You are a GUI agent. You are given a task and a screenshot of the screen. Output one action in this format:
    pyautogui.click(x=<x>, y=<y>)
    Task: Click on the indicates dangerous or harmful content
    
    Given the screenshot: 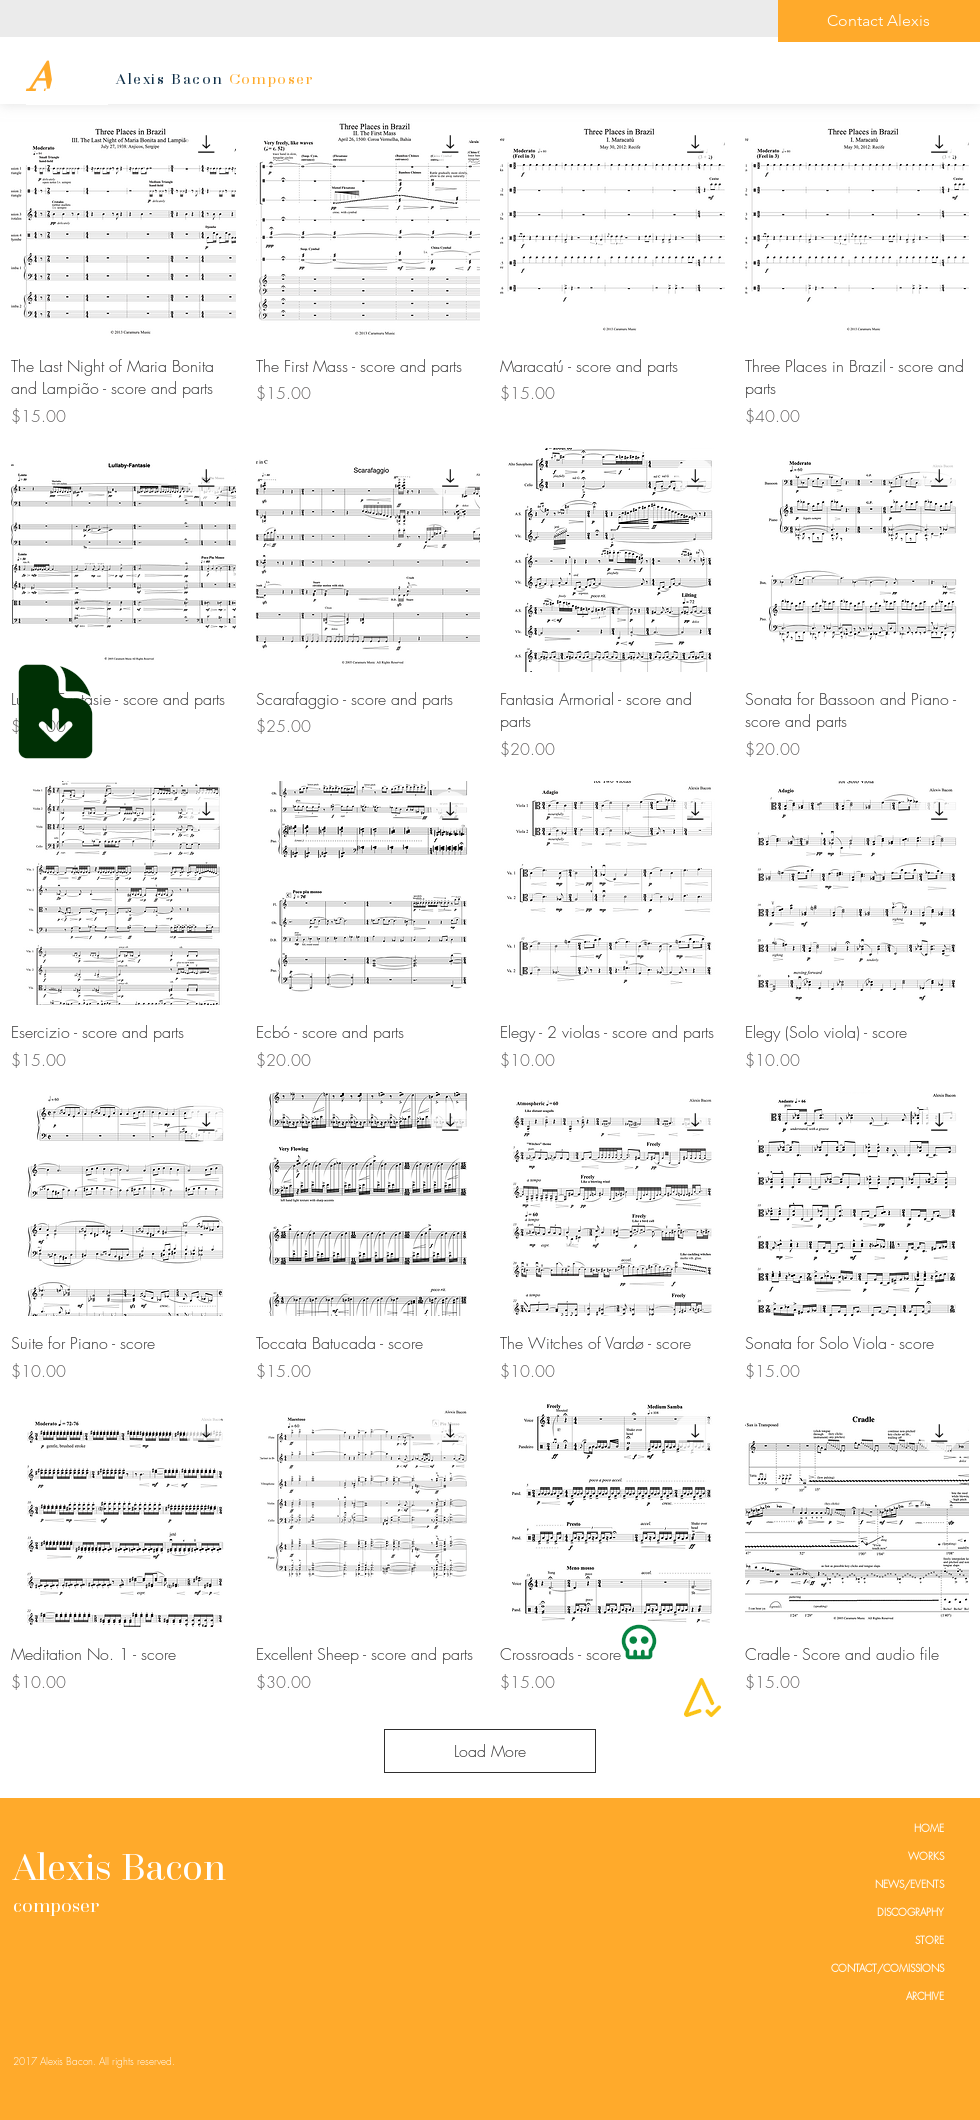 What is the action you would take?
    pyautogui.click(x=639, y=1642)
    